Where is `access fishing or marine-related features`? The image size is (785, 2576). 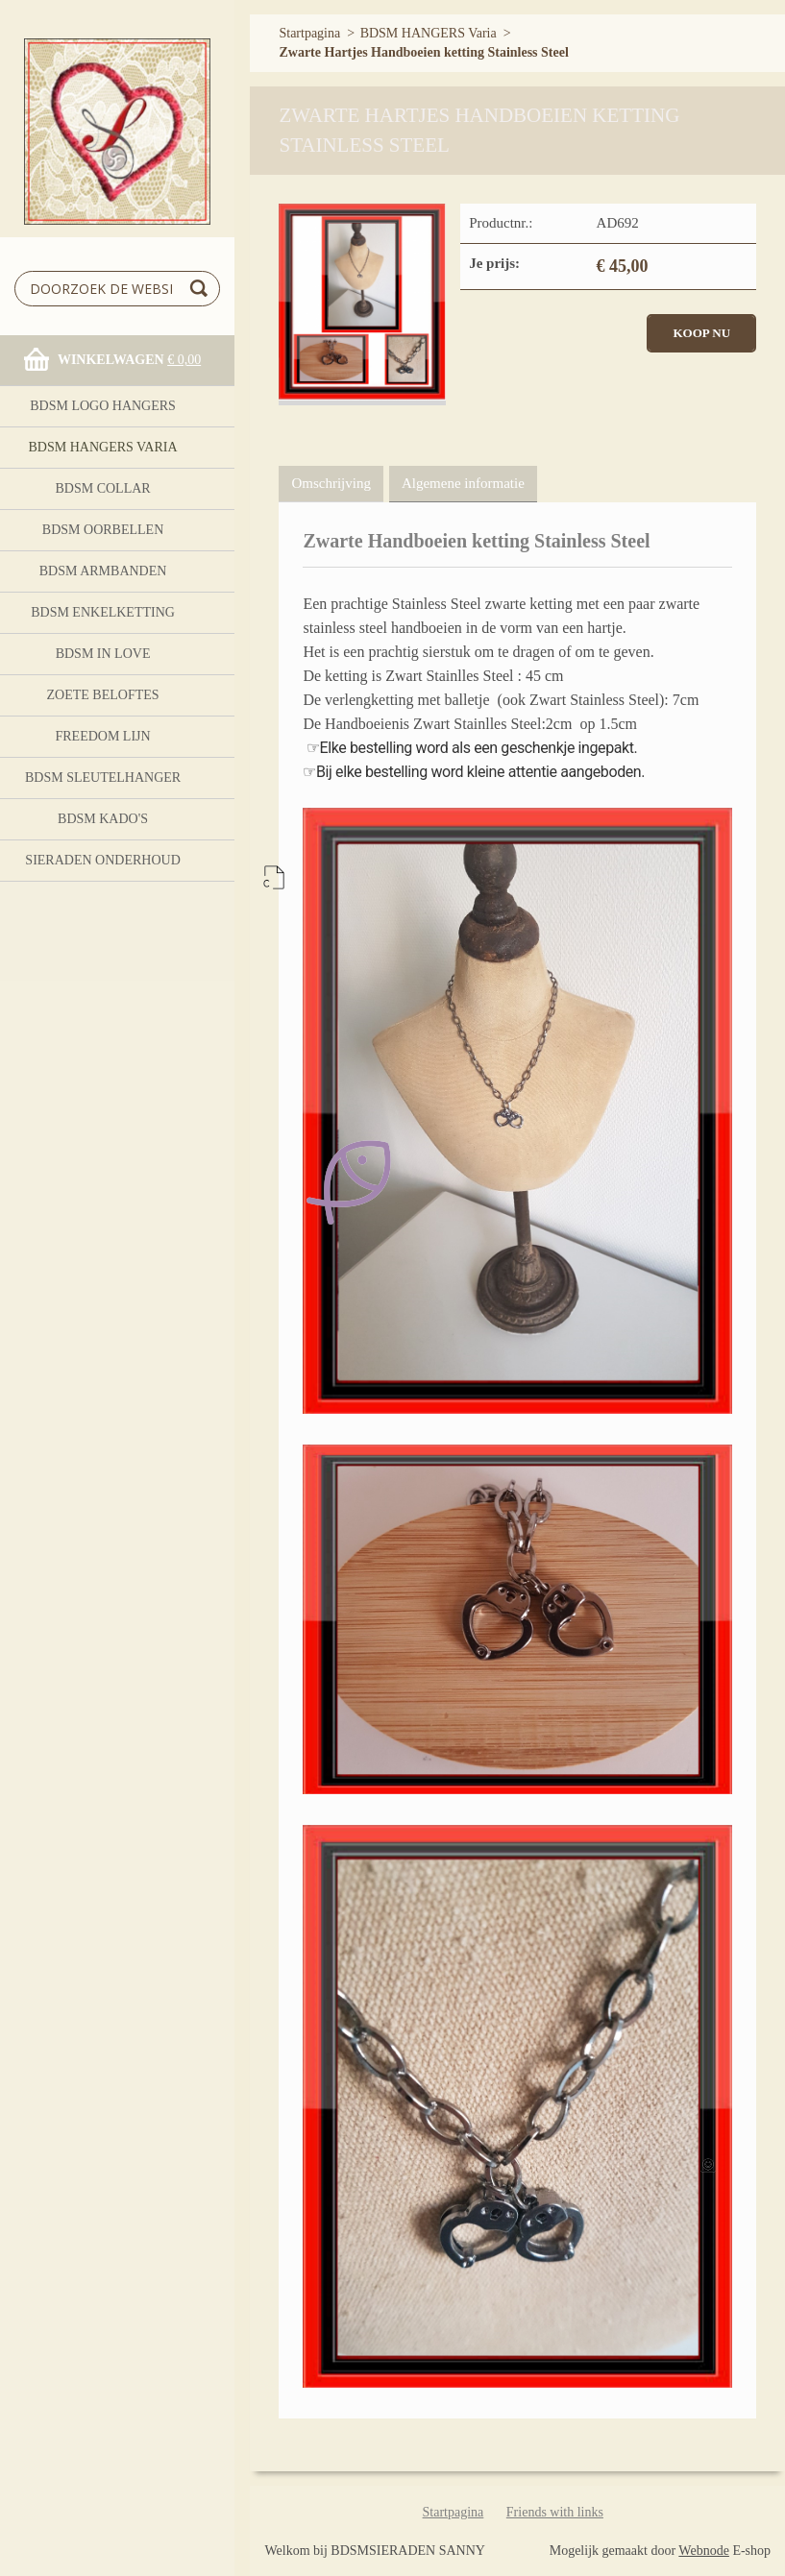 access fishing or marine-related features is located at coordinates (352, 1179).